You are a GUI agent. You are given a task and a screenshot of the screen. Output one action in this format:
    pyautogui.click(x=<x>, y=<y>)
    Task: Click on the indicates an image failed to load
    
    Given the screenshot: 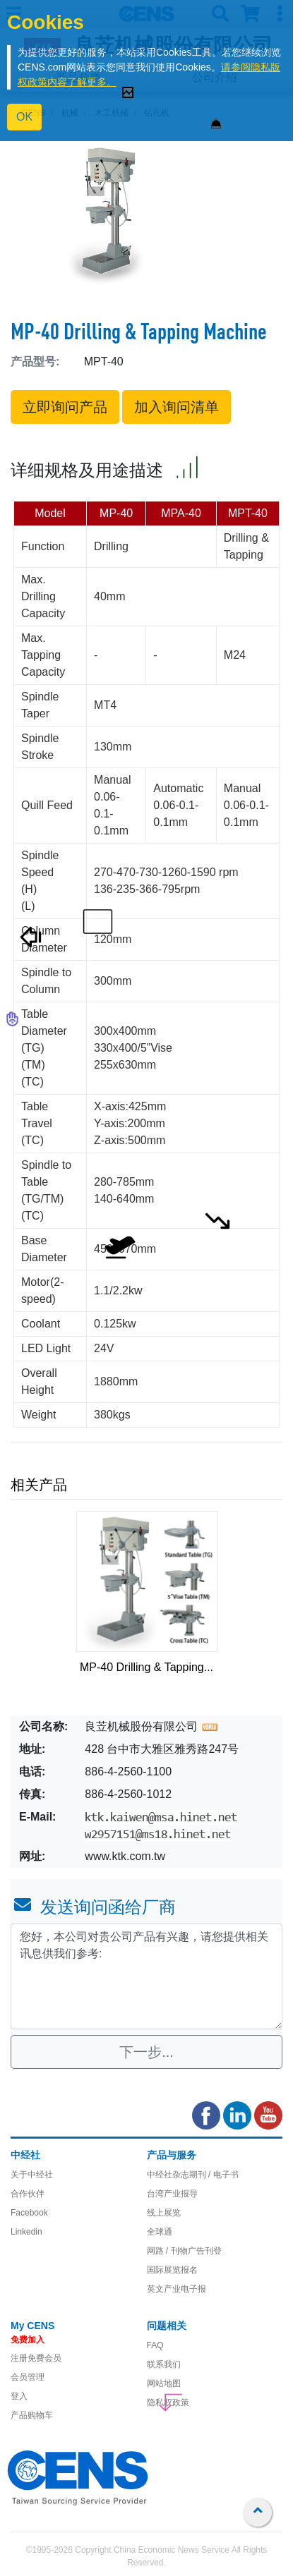 What is the action you would take?
    pyautogui.click(x=128, y=92)
    